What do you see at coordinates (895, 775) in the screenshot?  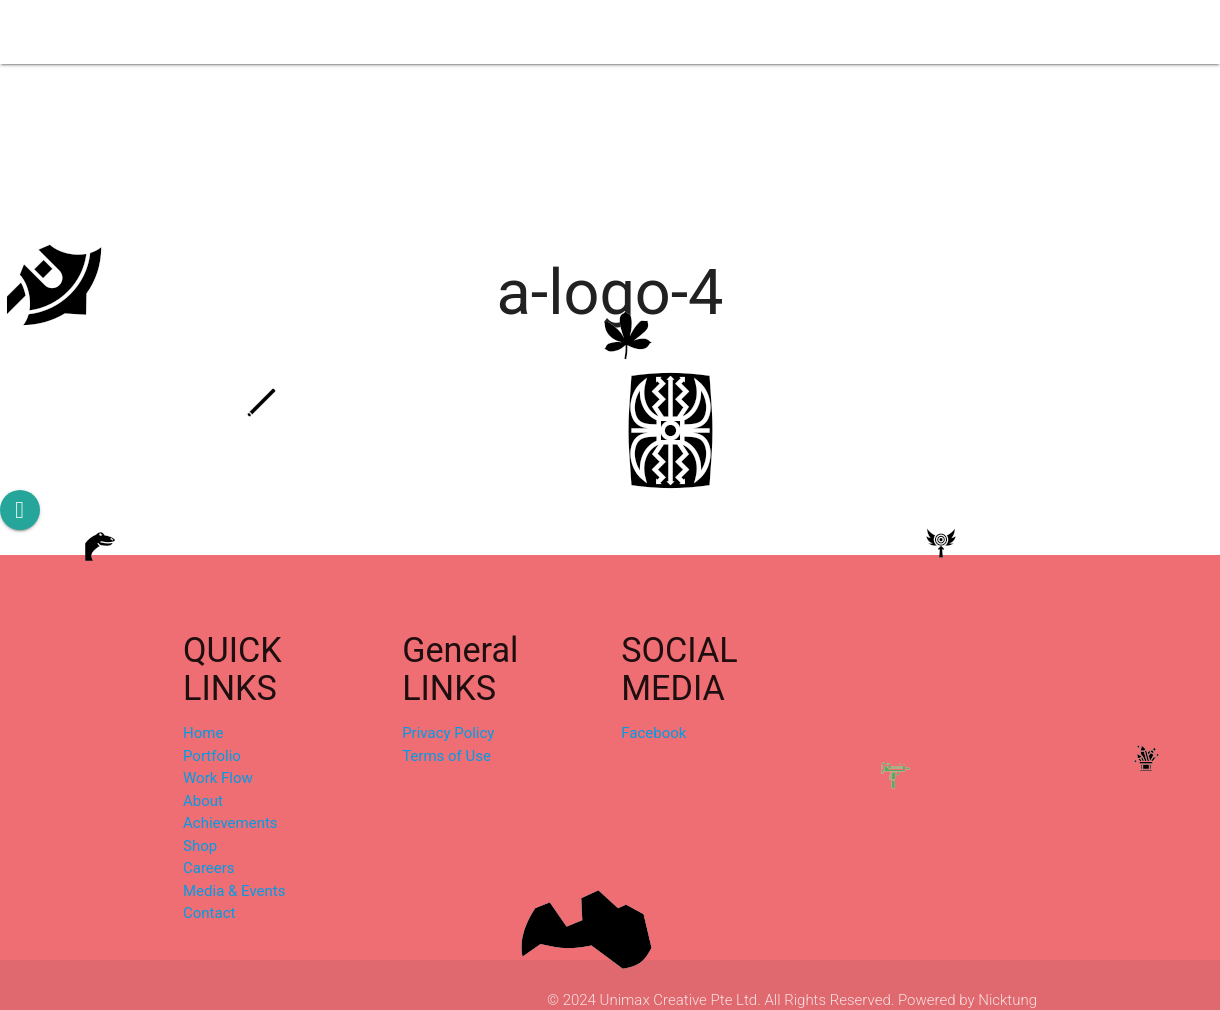 I see `select submachine gun weapon in game` at bounding box center [895, 775].